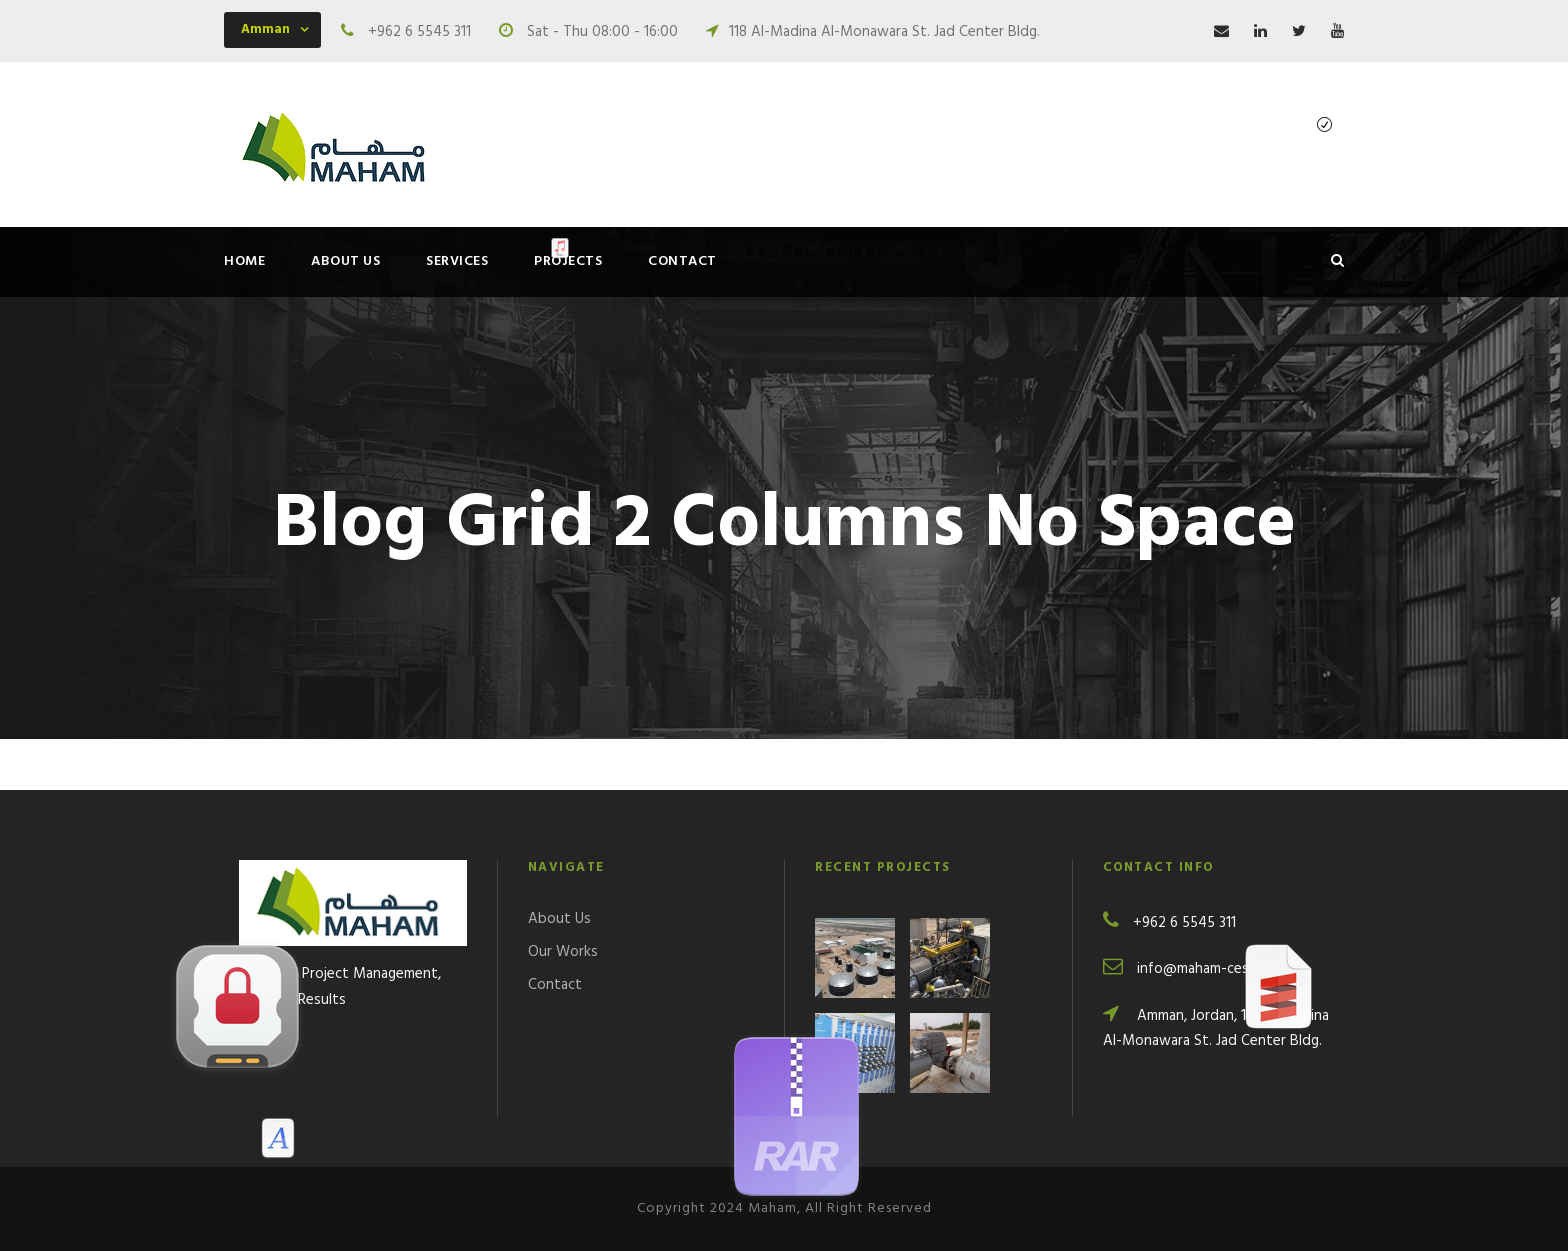 The image size is (1568, 1251). I want to click on a flac audio file in ogg container format, so click(560, 248).